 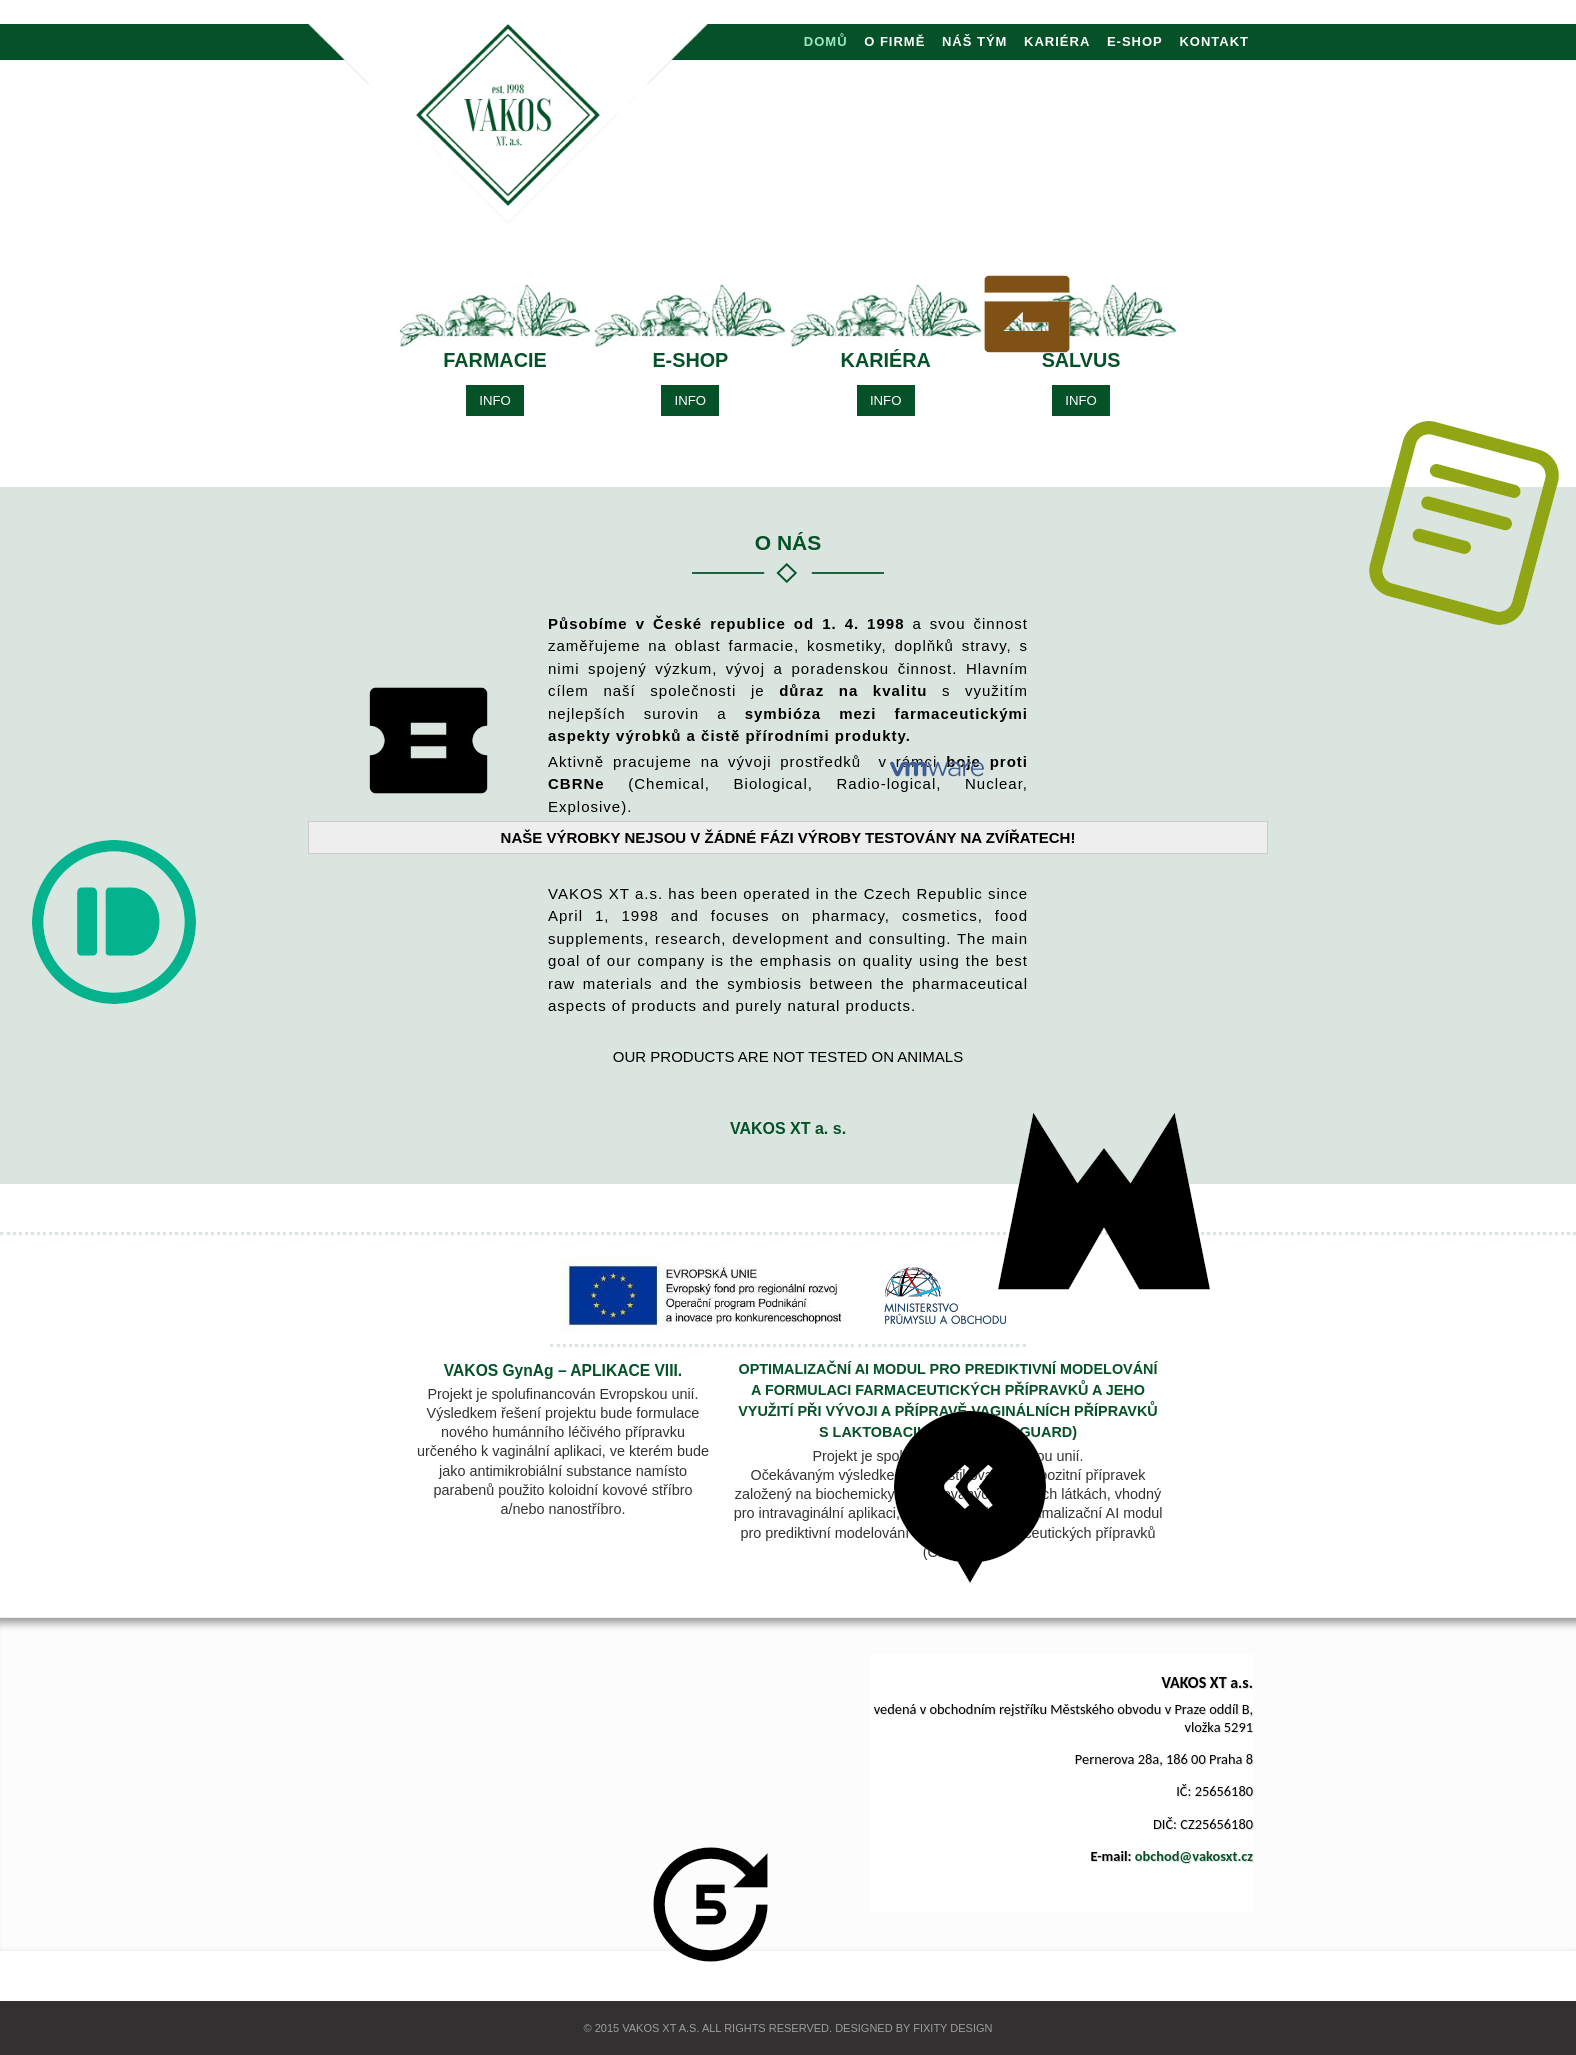 I want to click on VMware application or service, so click(x=937, y=769).